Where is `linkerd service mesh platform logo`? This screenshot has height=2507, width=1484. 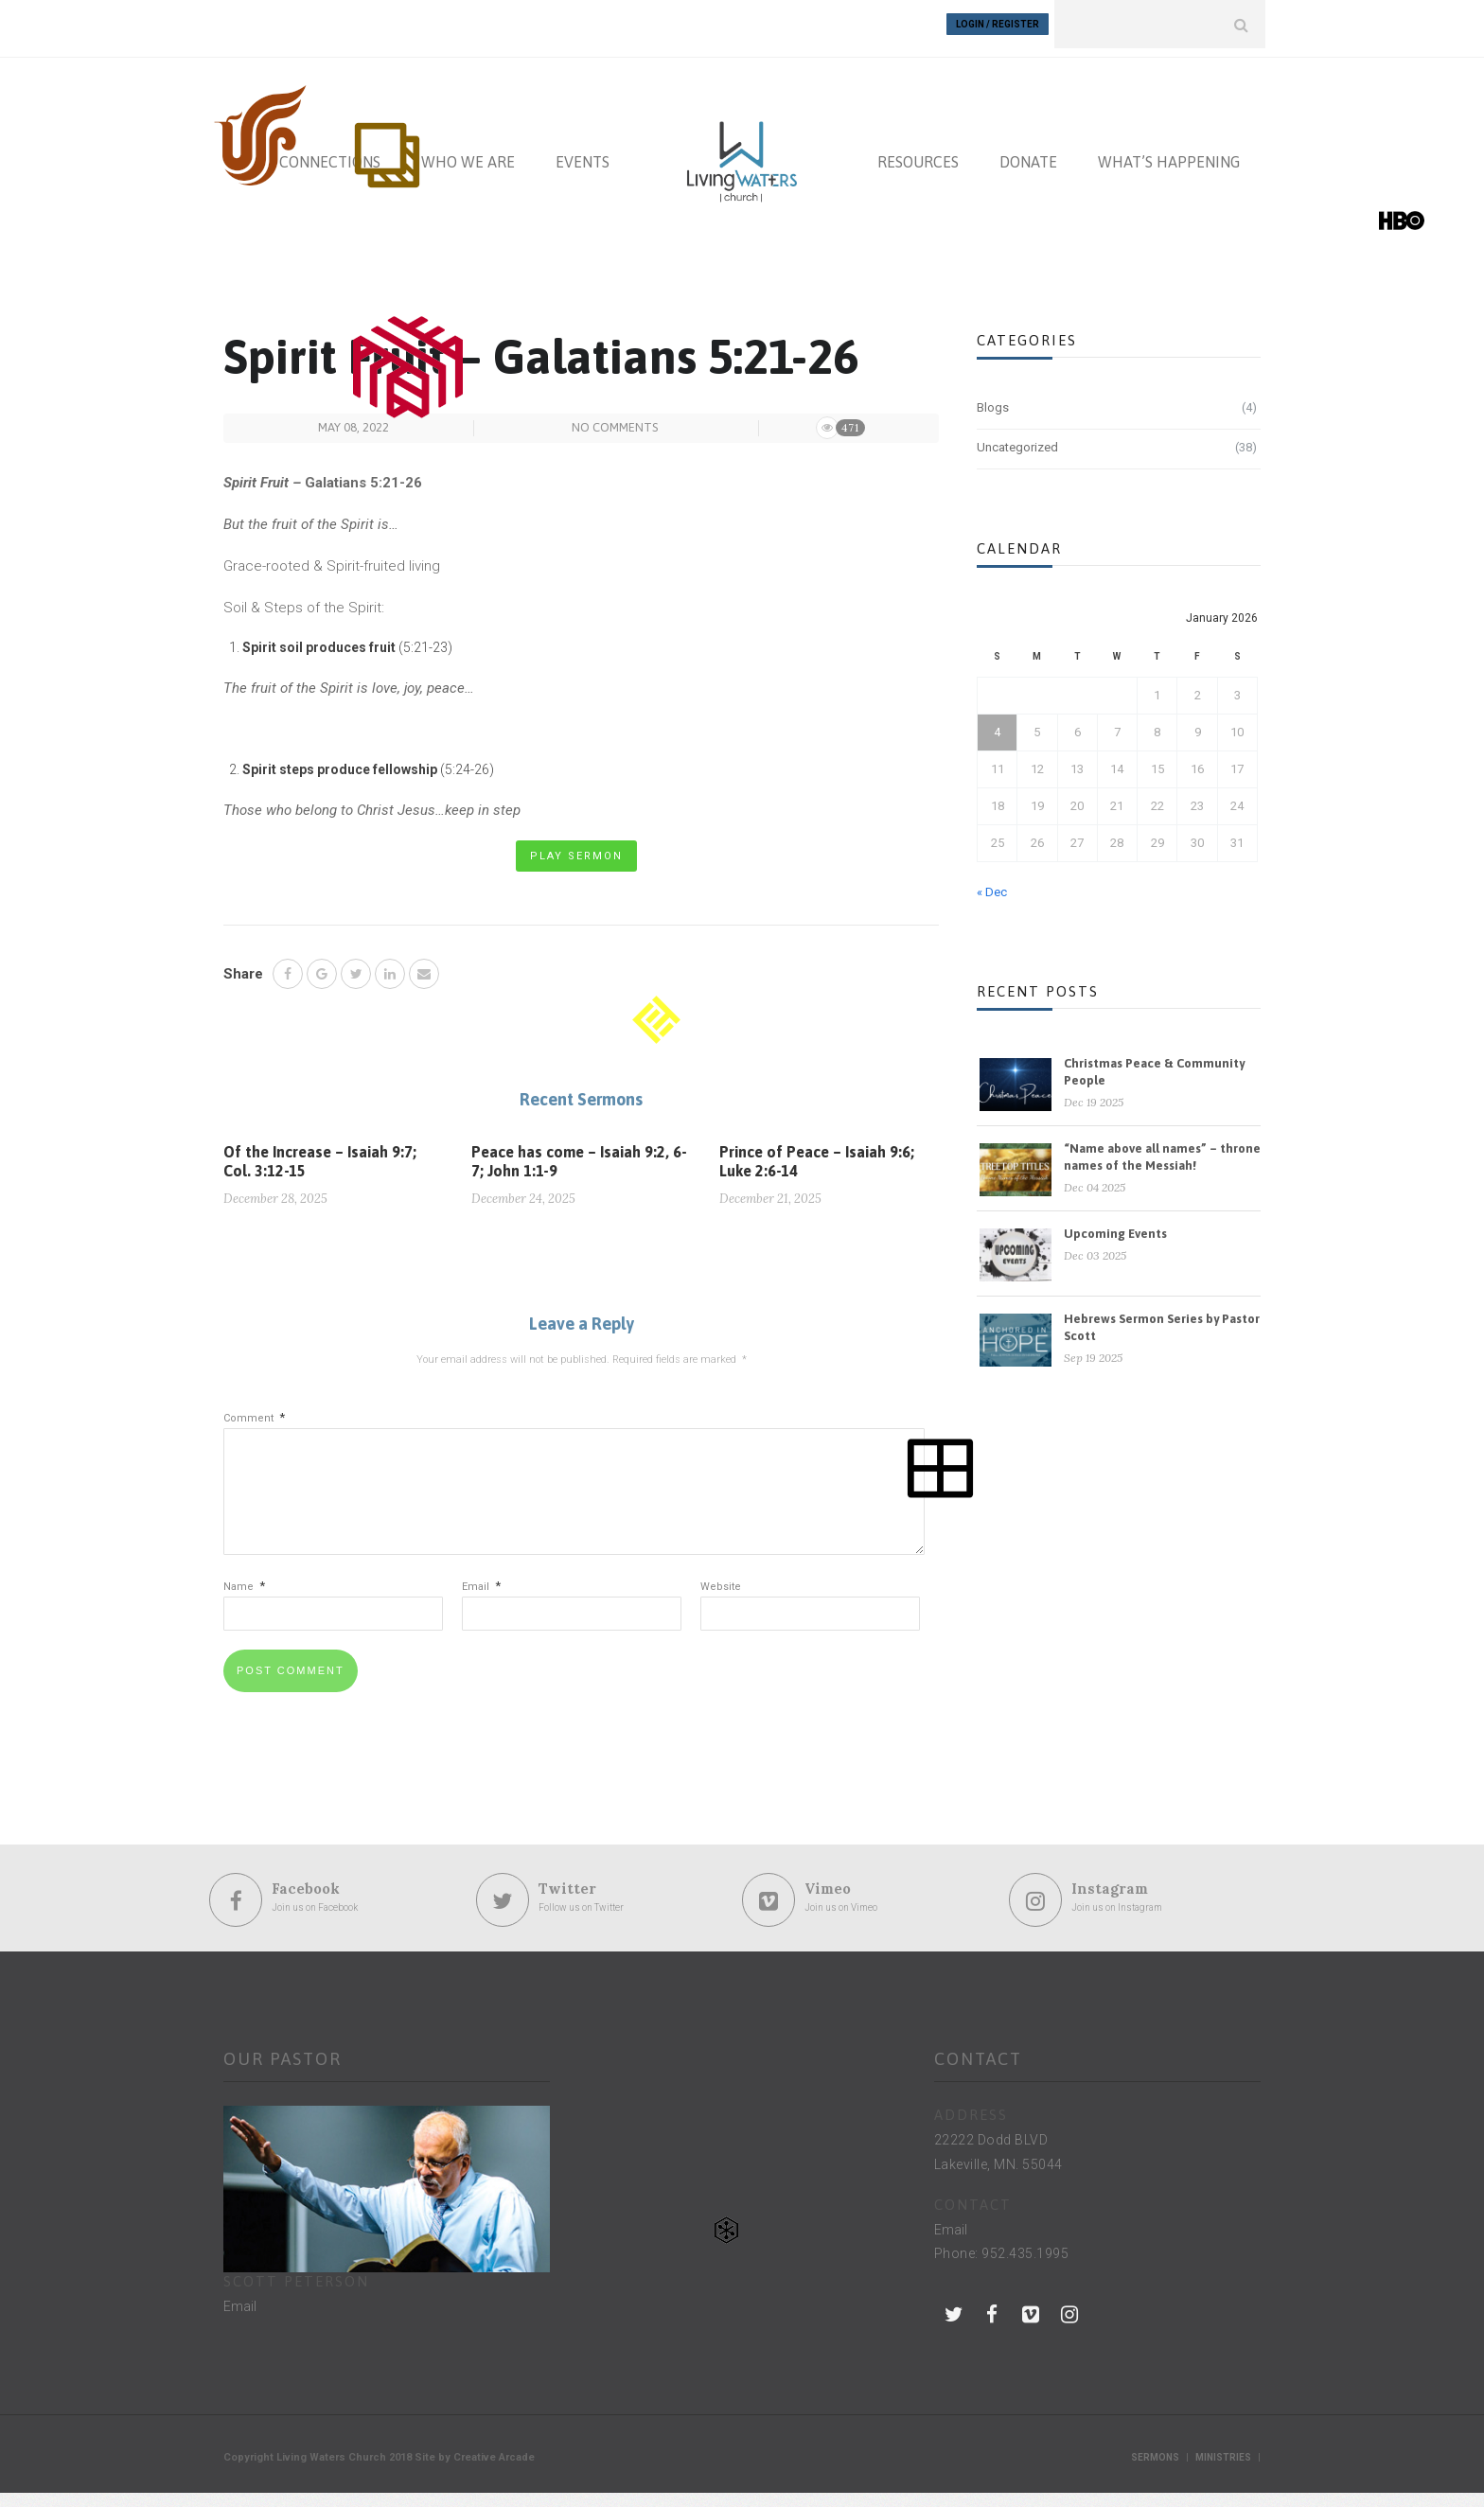 linkerd service mesh platform logo is located at coordinates (408, 367).